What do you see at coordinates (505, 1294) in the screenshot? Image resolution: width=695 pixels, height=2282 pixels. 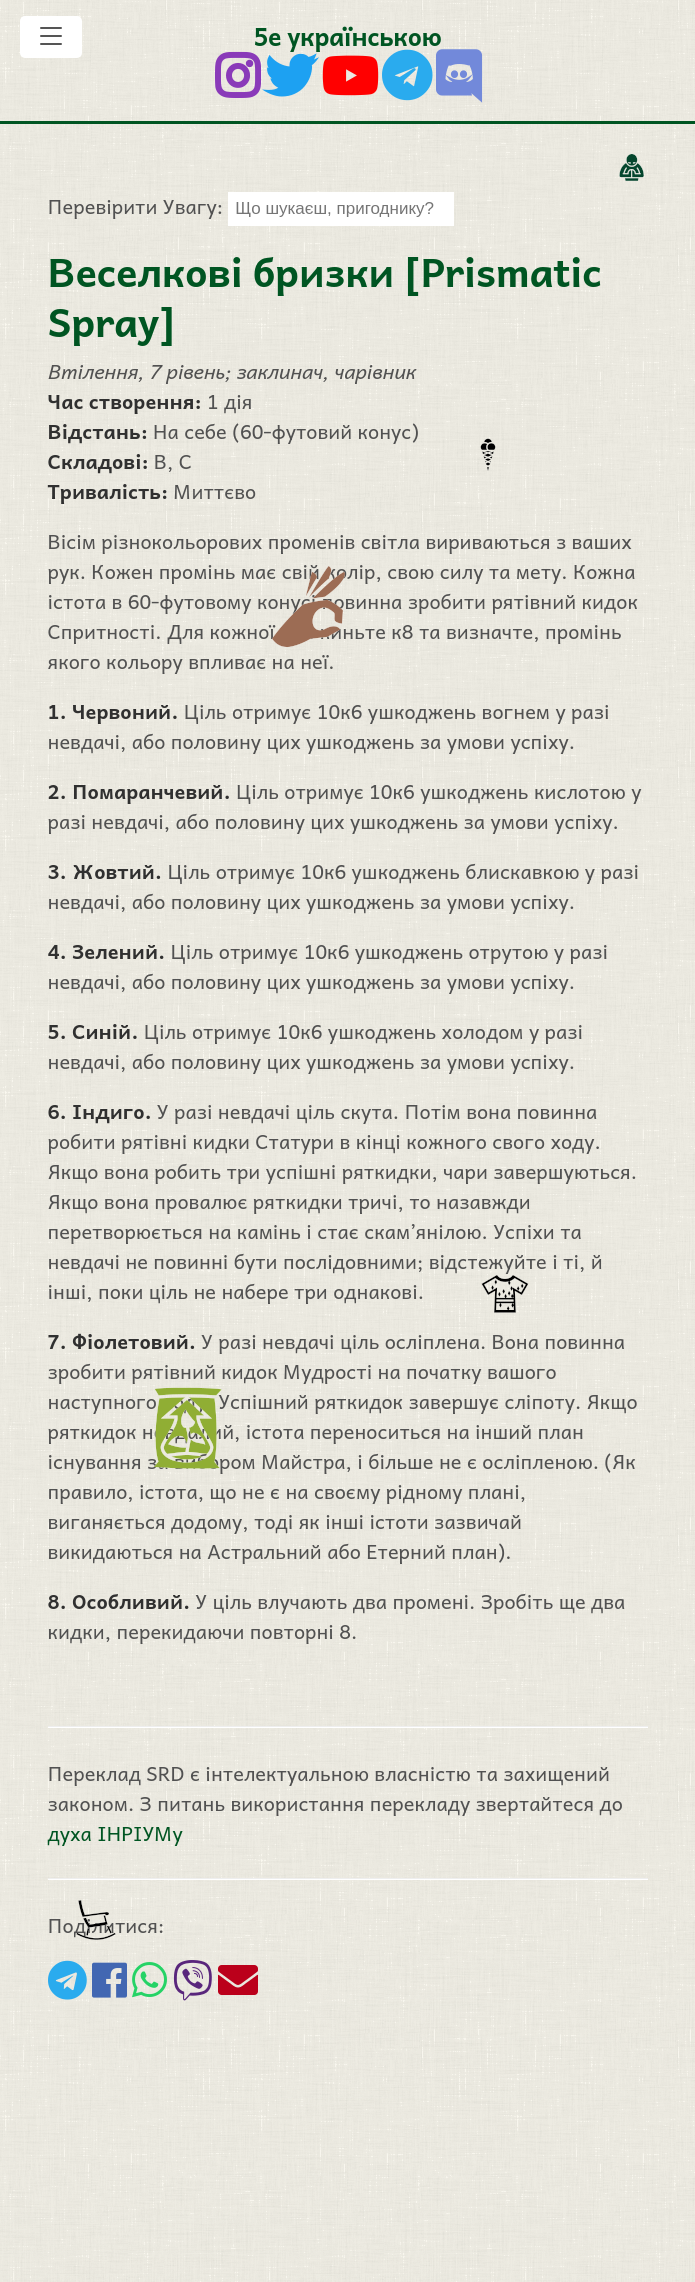 I see `equip armor or defensive gear` at bounding box center [505, 1294].